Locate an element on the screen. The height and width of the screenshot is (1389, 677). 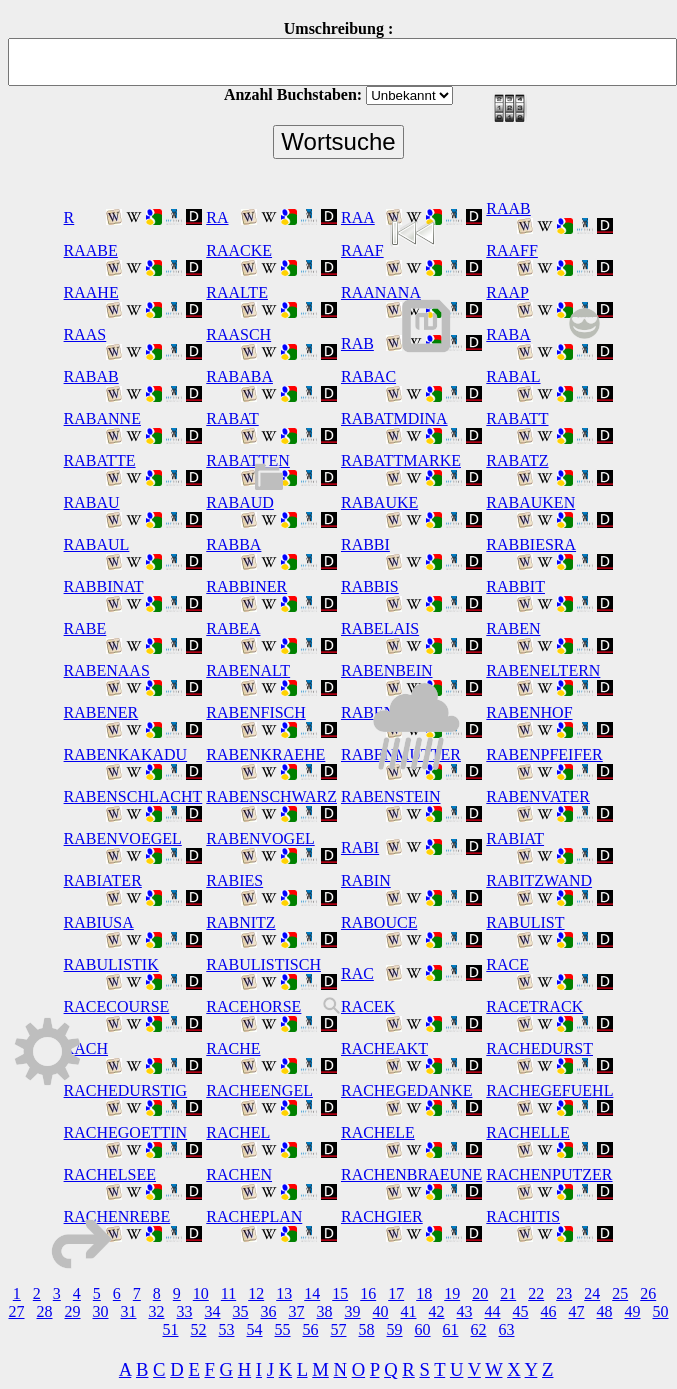
search for content or items is located at coordinates (331, 1005).